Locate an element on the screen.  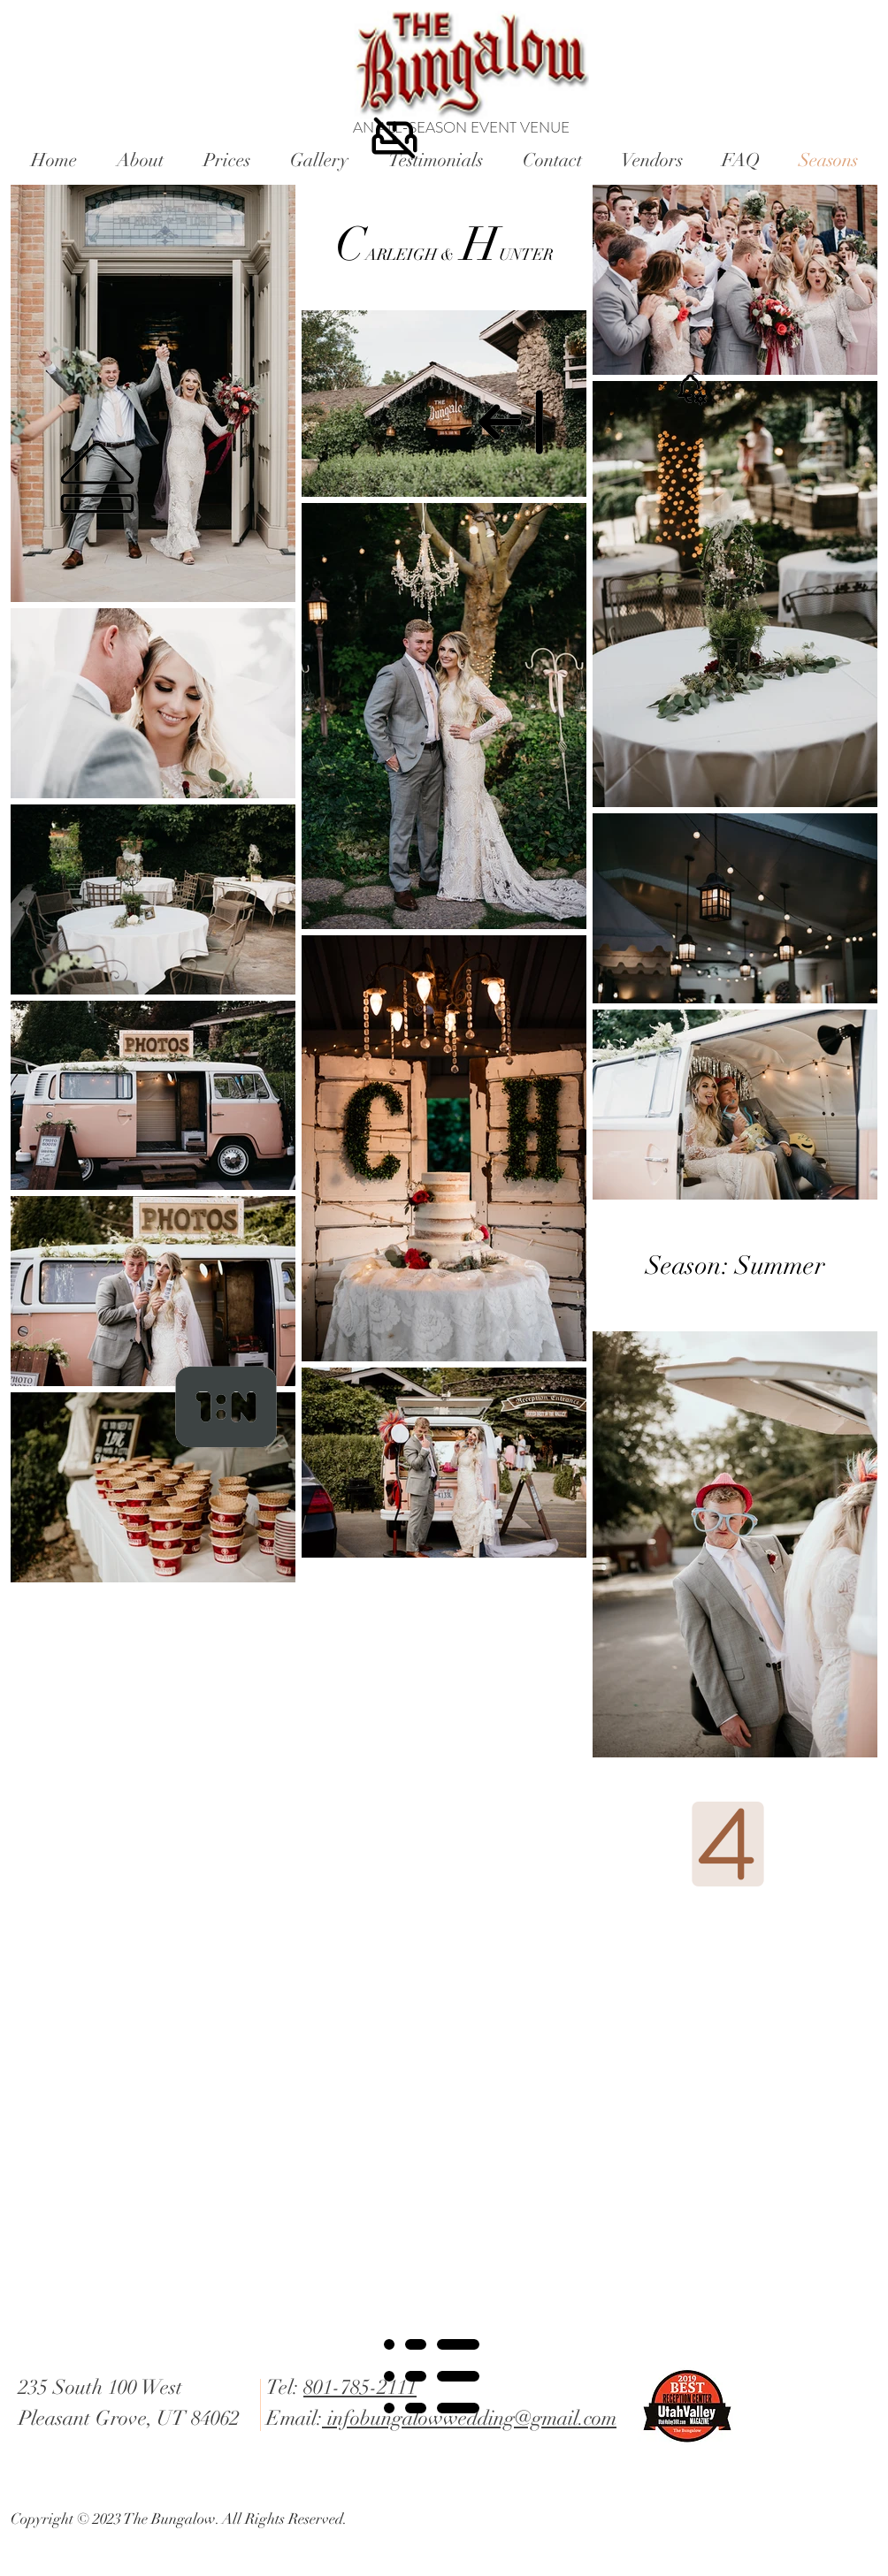
view system logs or activity history is located at coordinates (432, 2376).